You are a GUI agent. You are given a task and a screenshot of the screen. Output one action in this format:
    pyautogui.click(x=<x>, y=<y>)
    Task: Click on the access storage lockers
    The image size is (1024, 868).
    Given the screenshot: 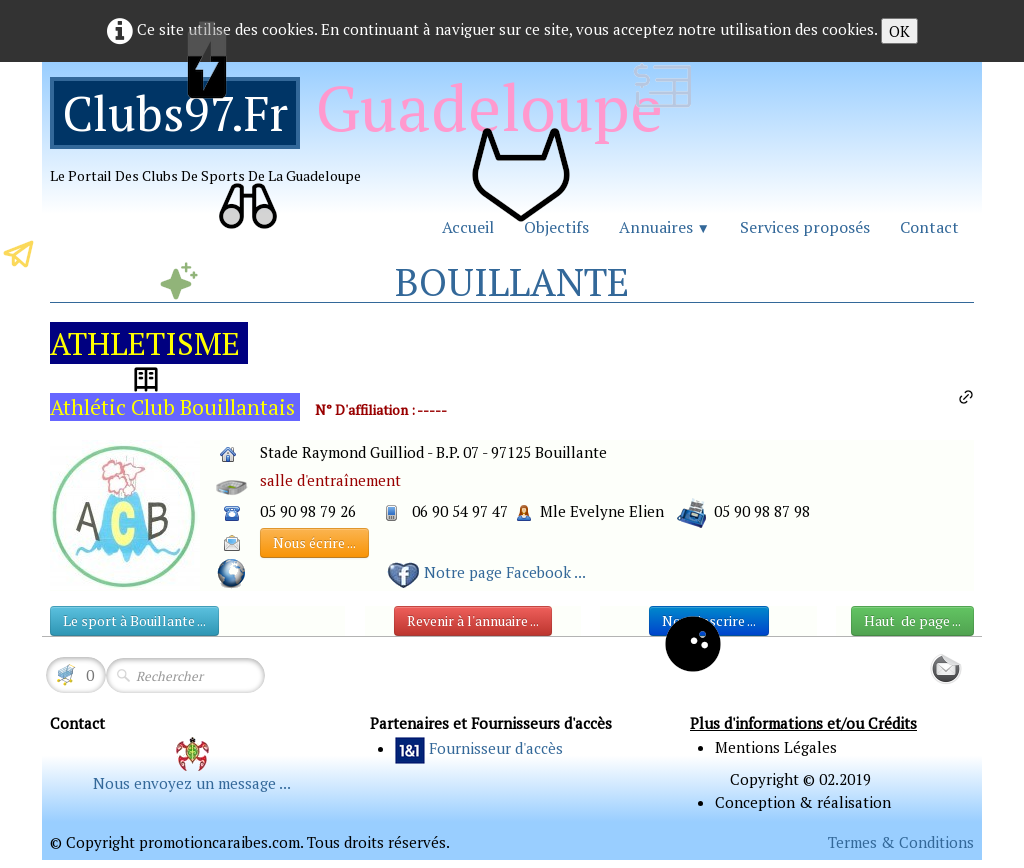 What is the action you would take?
    pyautogui.click(x=146, y=379)
    